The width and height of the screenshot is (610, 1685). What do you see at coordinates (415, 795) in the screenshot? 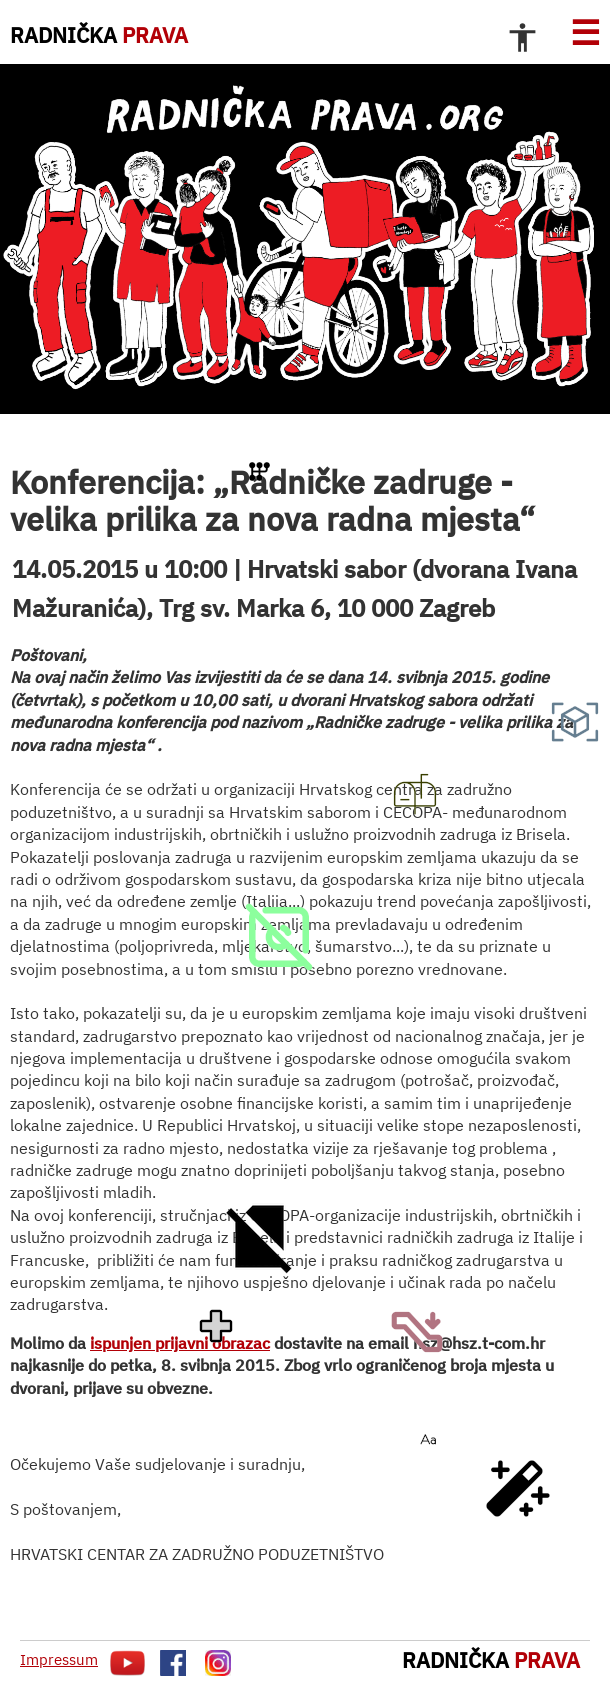
I see `access your mailbox or inbox` at bounding box center [415, 795].